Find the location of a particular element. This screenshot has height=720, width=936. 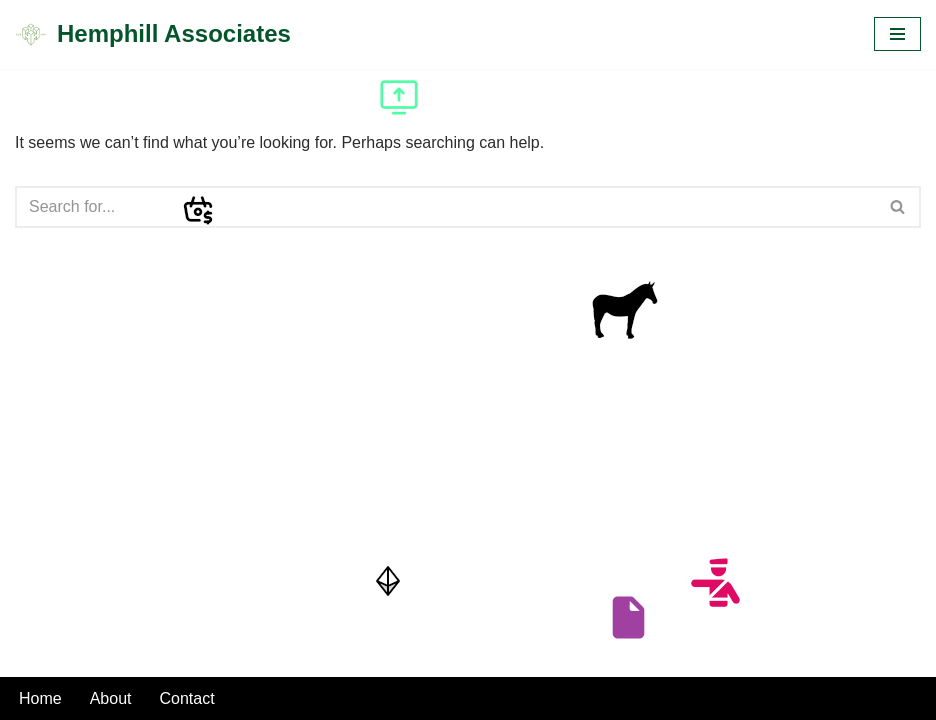

upload file to desktop or monitor is located at coordinates (399, 96).